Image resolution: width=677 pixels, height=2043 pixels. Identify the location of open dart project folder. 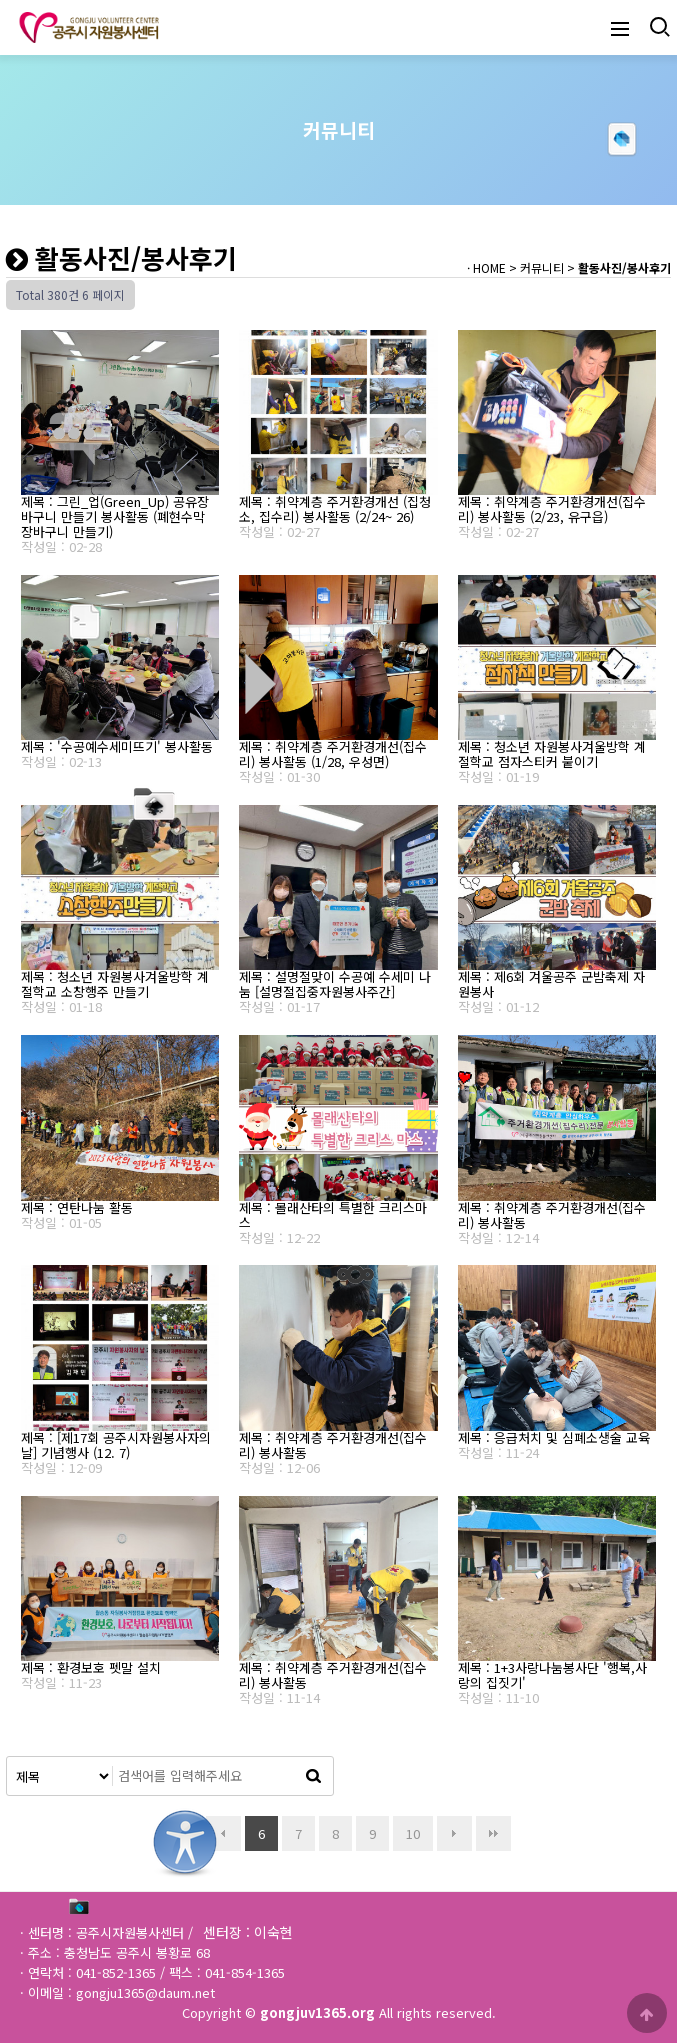
(79, 1907).